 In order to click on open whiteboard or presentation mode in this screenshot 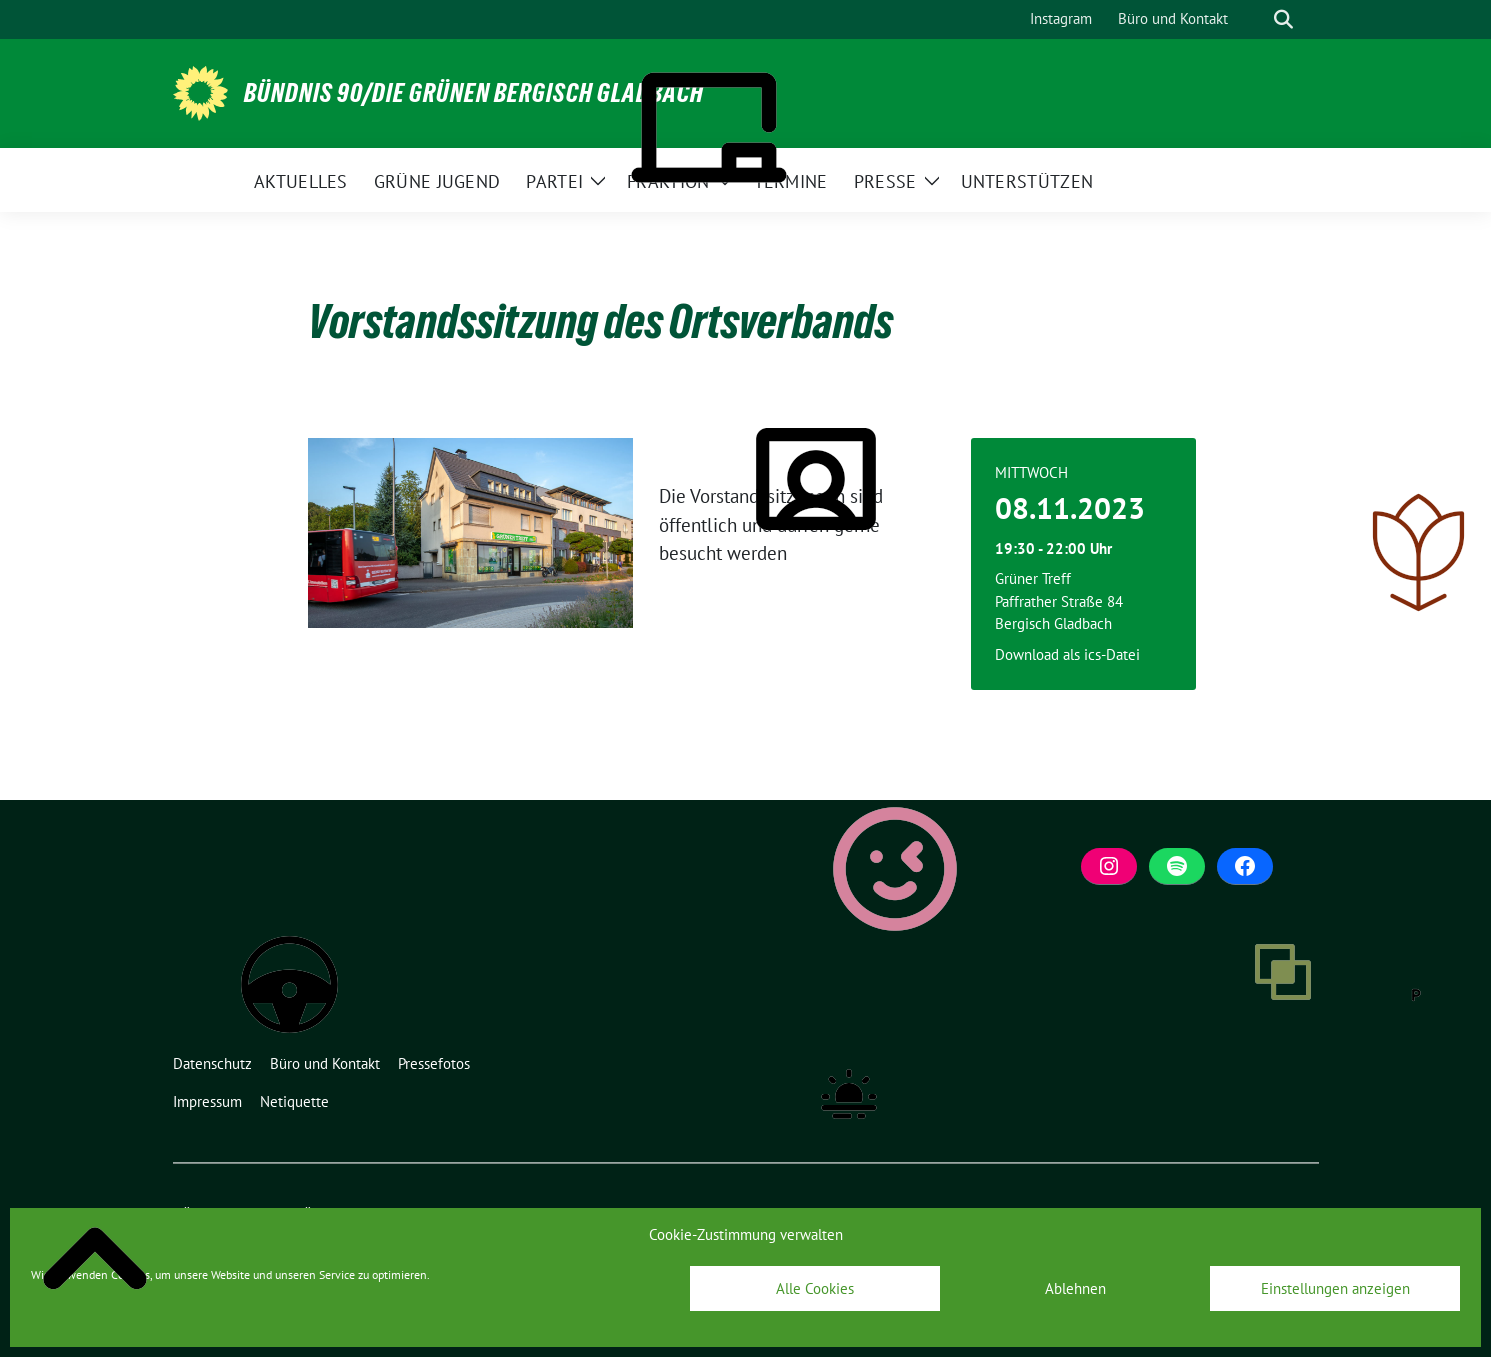, I will do `click(709, 130)`.